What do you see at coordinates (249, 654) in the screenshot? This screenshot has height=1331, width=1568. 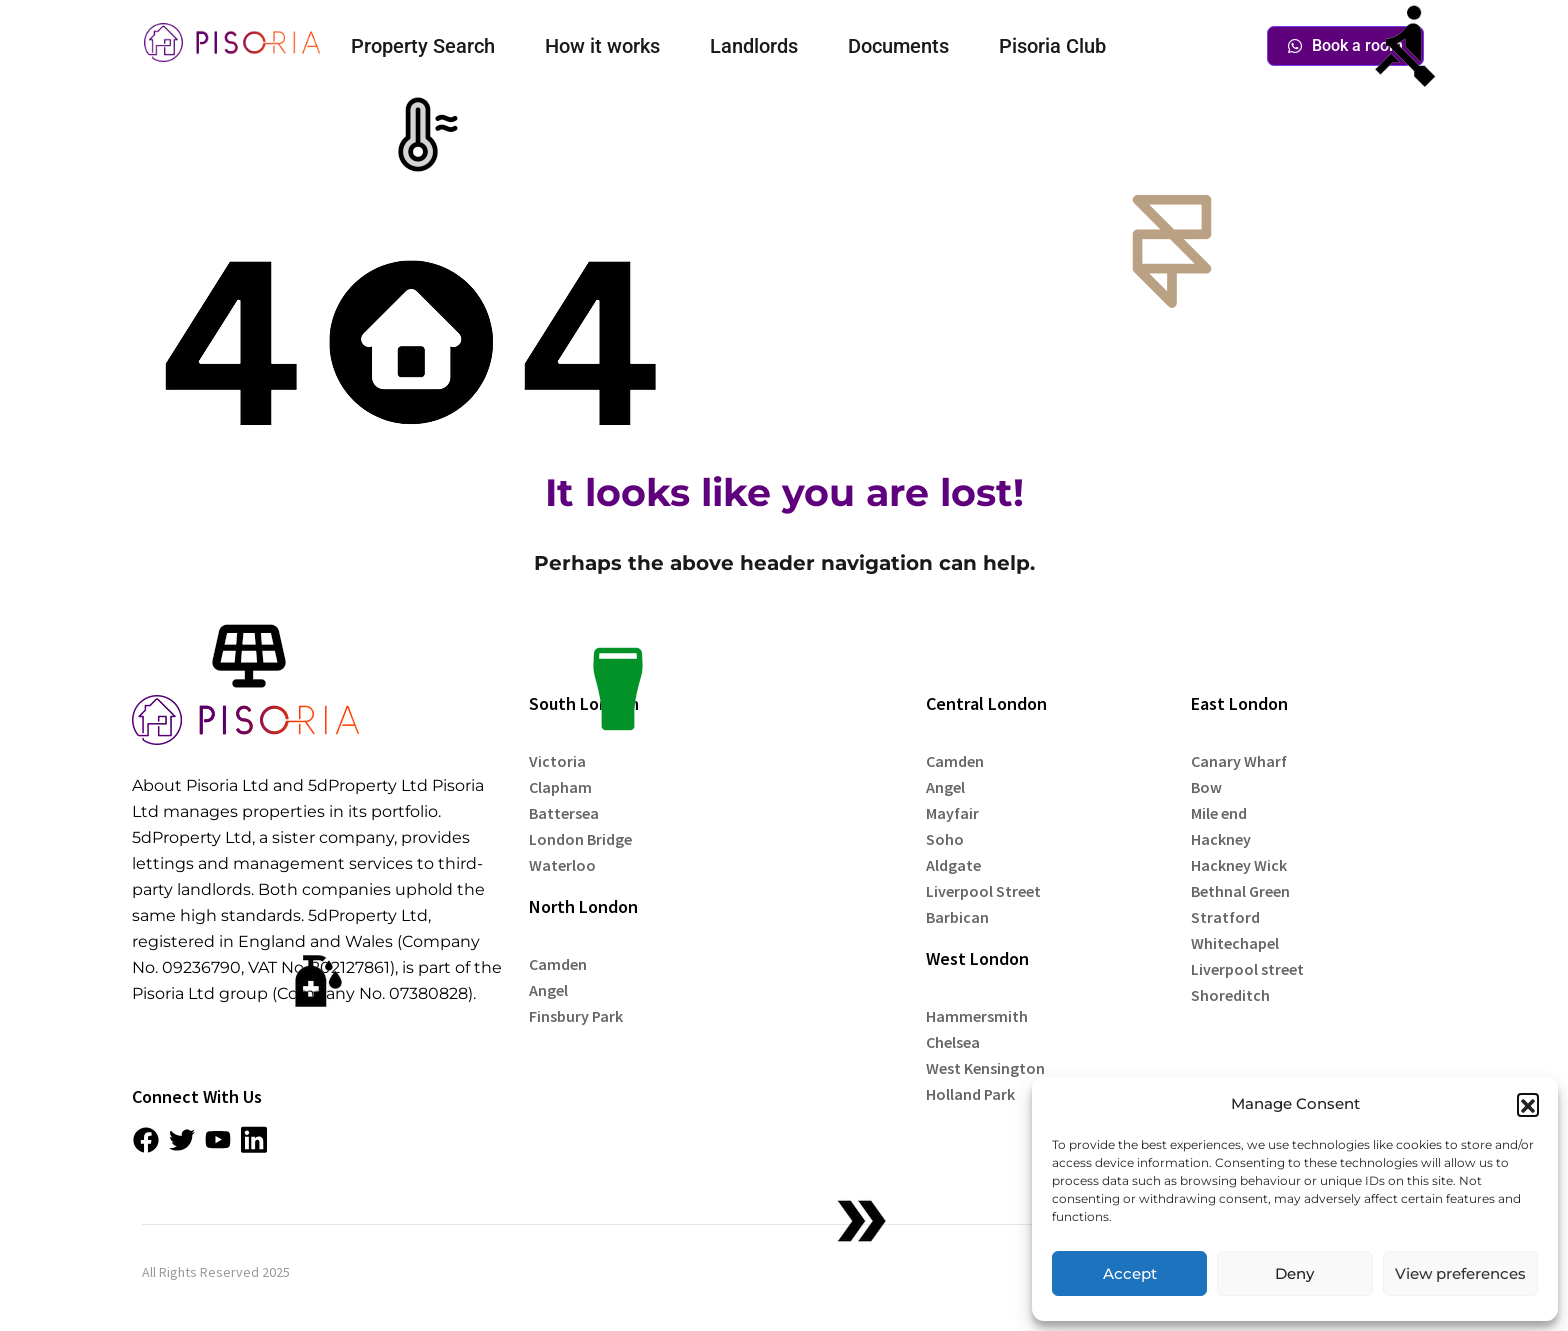 I see `access solar energy or power settings` at bounding box center [249, 654].